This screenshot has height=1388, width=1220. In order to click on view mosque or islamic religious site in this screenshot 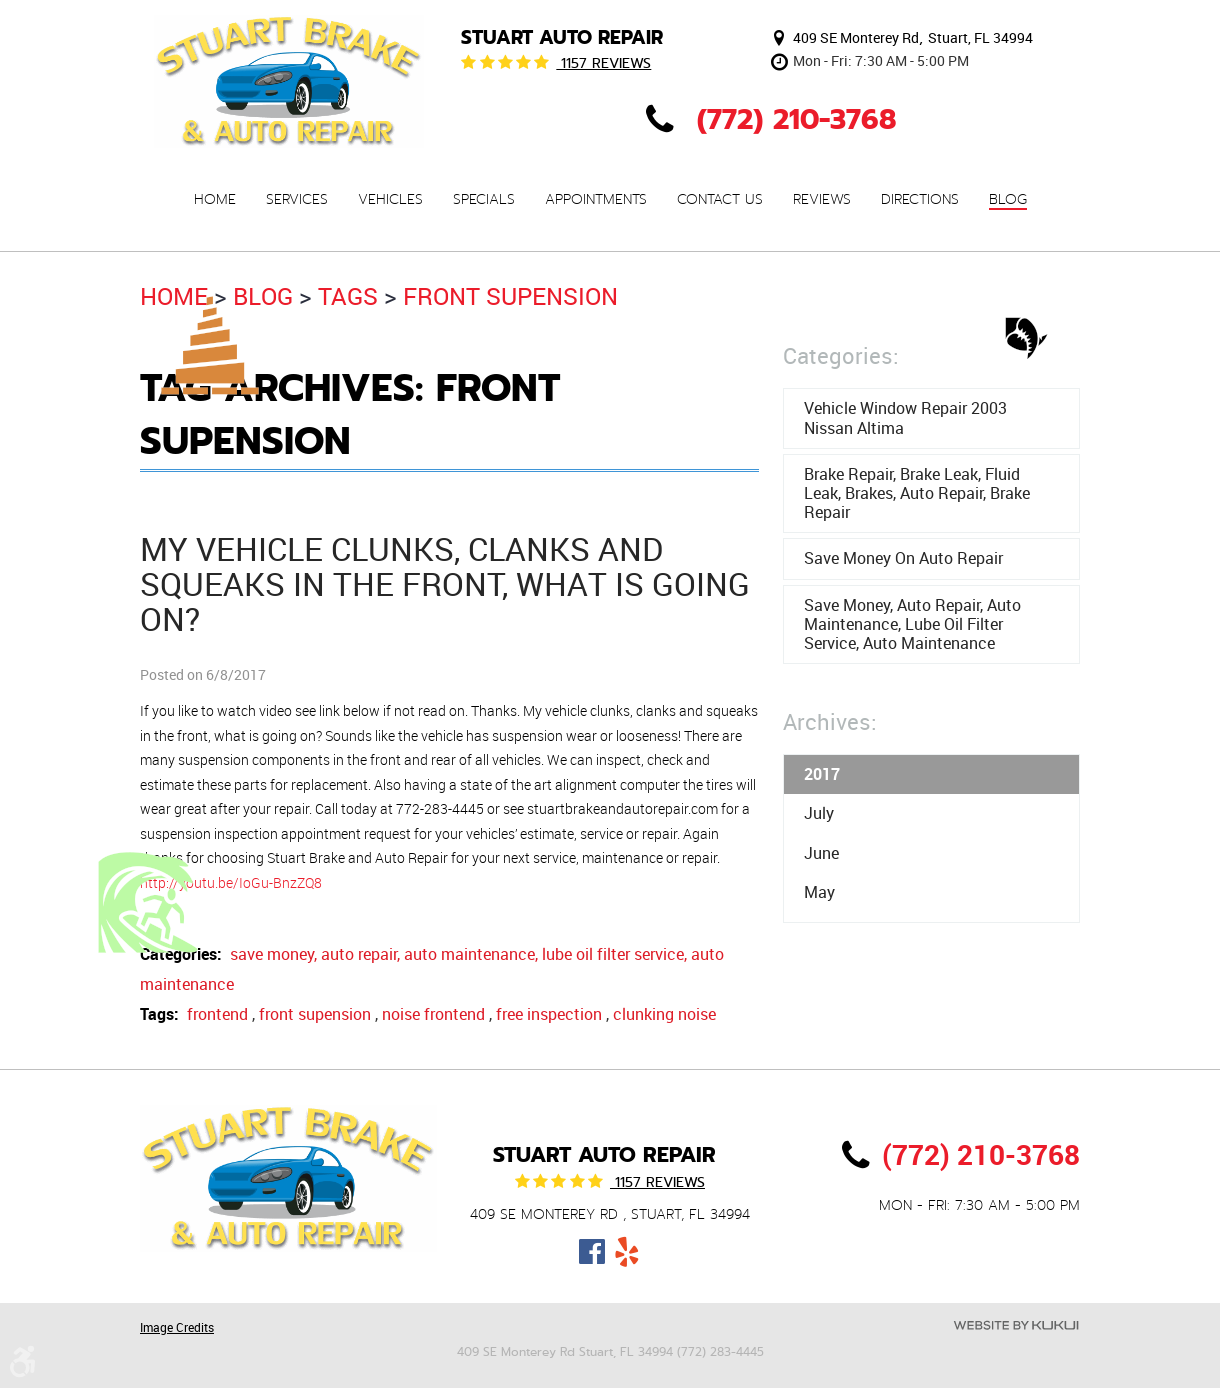, I will do `click(210, 342)`.